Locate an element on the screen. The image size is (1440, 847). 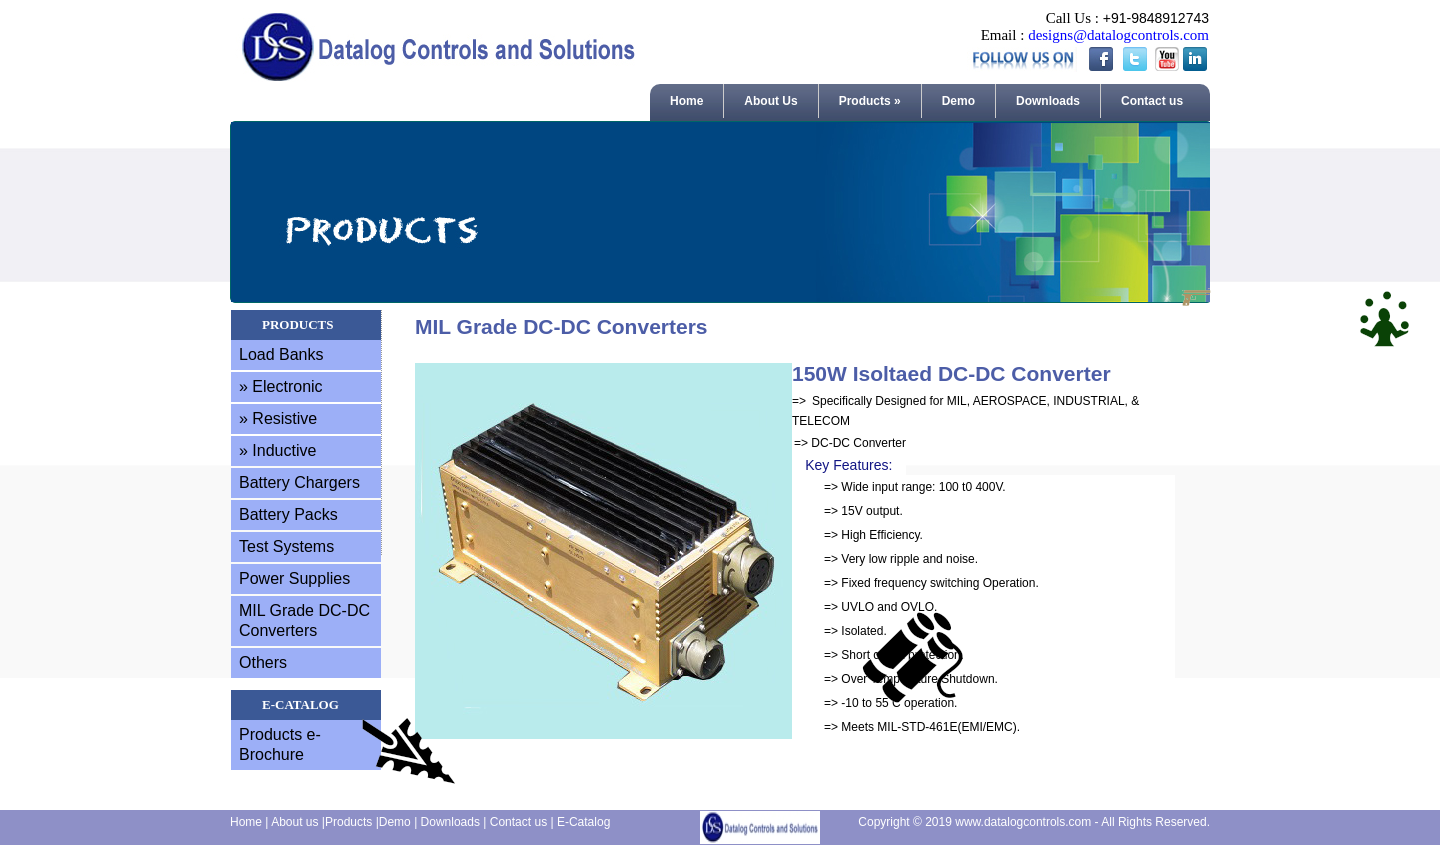
explosive item or power-up in a game is located at coordinates (912, 652).